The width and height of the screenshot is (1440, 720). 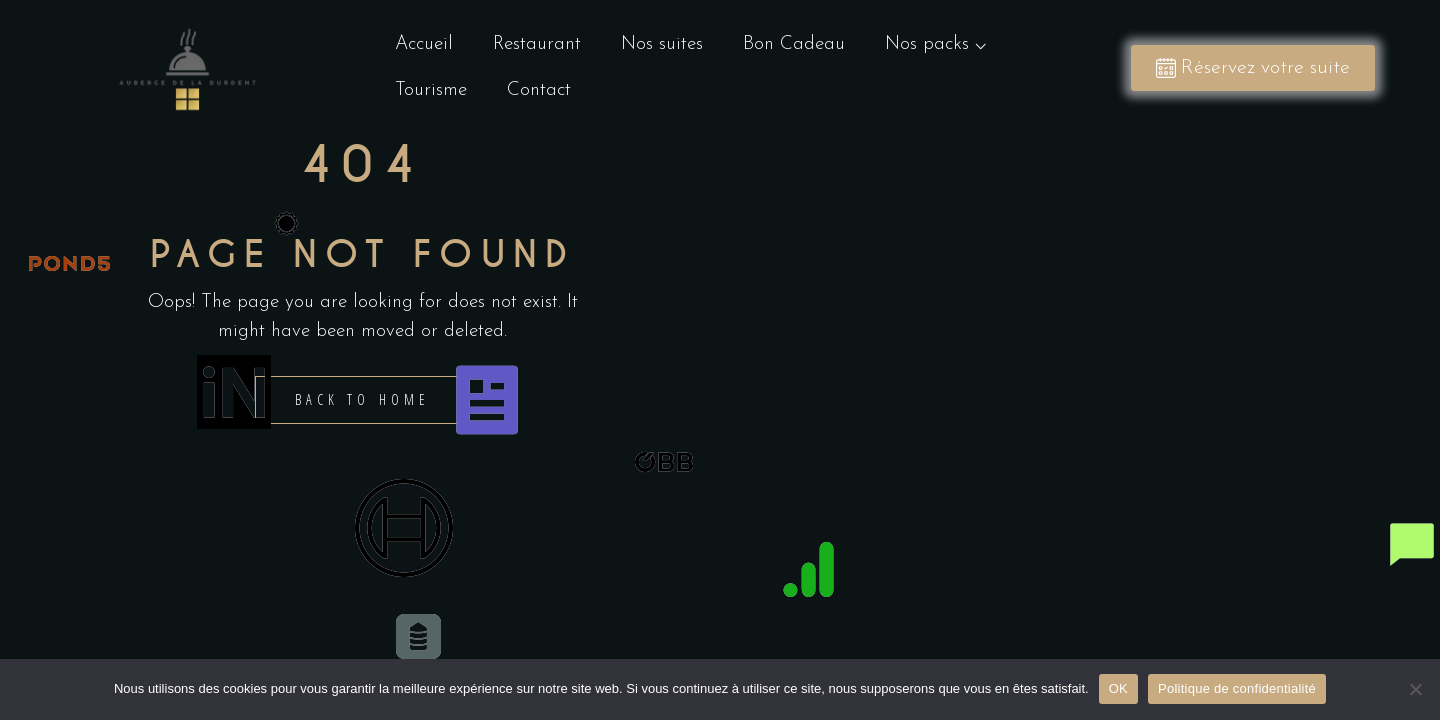 I want to click on inspire brand logo, so click(x=234, y=392).